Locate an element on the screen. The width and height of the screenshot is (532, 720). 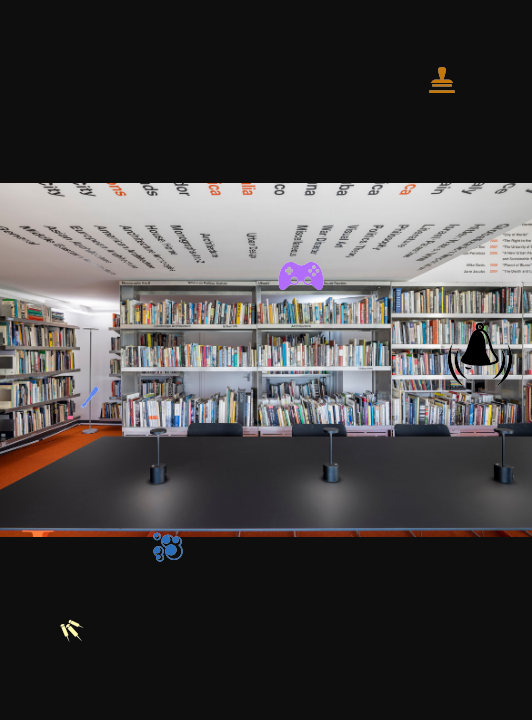
select arm or upper limb in character customization is located at coordinates (89, 397).